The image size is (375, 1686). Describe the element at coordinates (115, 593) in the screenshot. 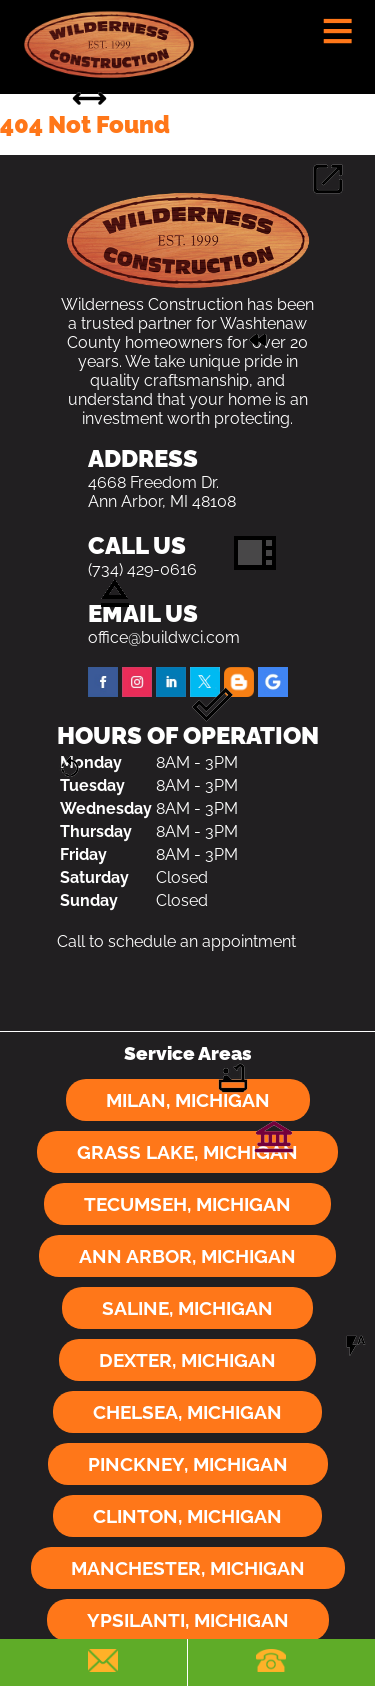

I see `eject a disc or removable media` at that location.